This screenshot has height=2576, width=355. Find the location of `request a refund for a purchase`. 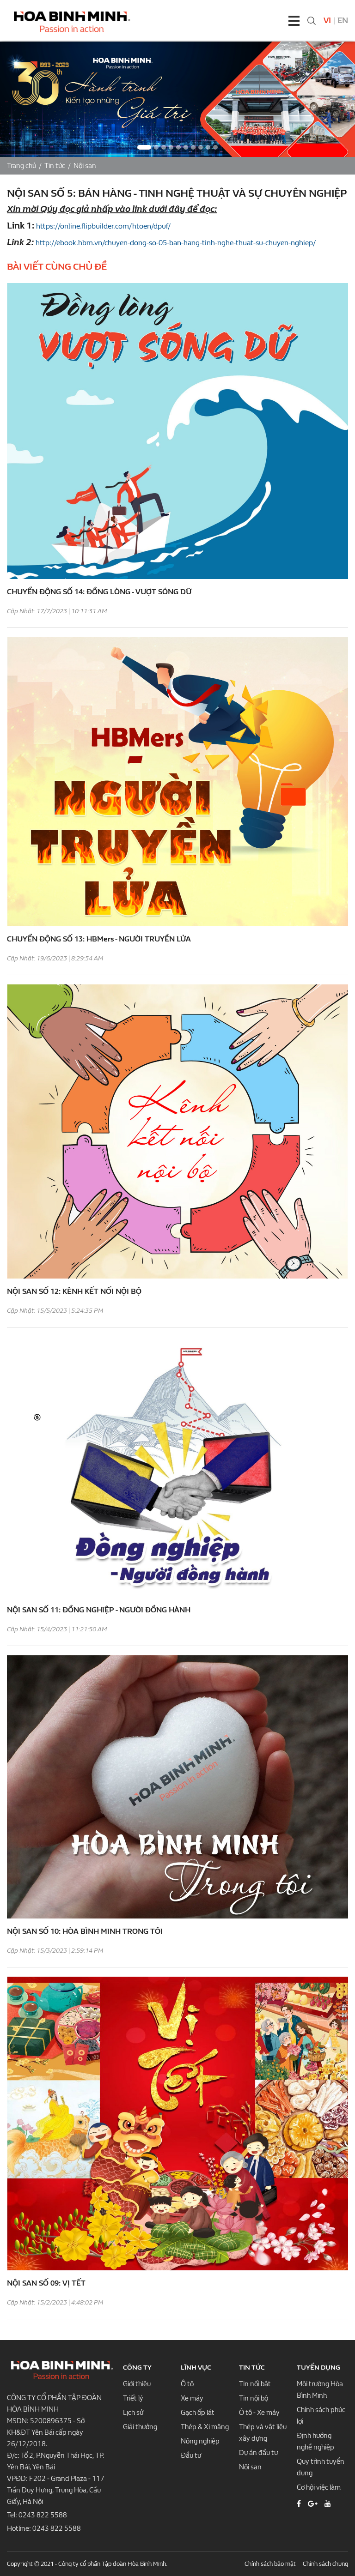

request a refund for a purchase is located at coordinates (37, 1417).